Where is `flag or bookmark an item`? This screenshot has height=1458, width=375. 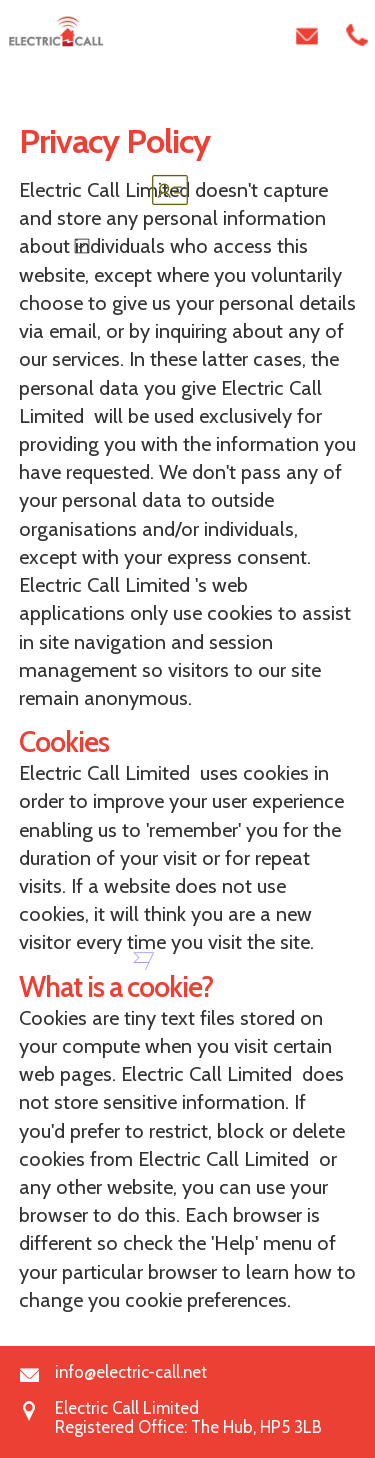
flag or bookmark an item is located at coordinates (143, 960).